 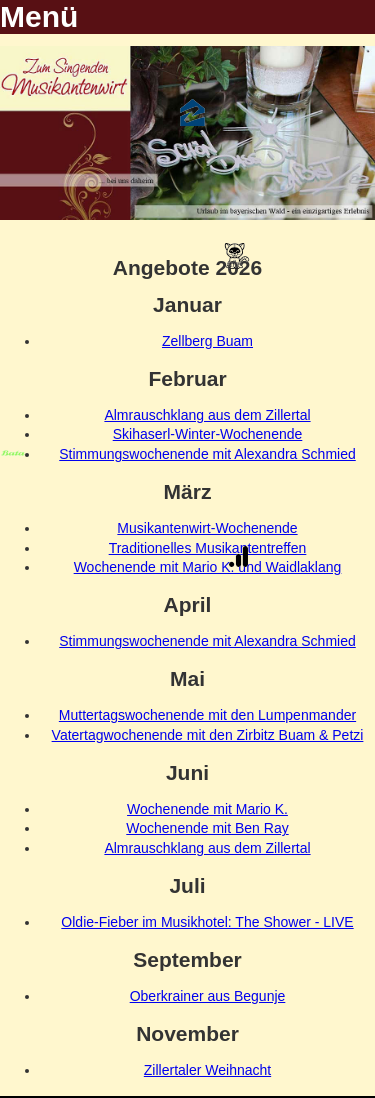 What do you see at coordinates (237, 256) in the screenshot?
I see `tekton CI/CD pipeline platform logo` at bounding box center [237, 256].